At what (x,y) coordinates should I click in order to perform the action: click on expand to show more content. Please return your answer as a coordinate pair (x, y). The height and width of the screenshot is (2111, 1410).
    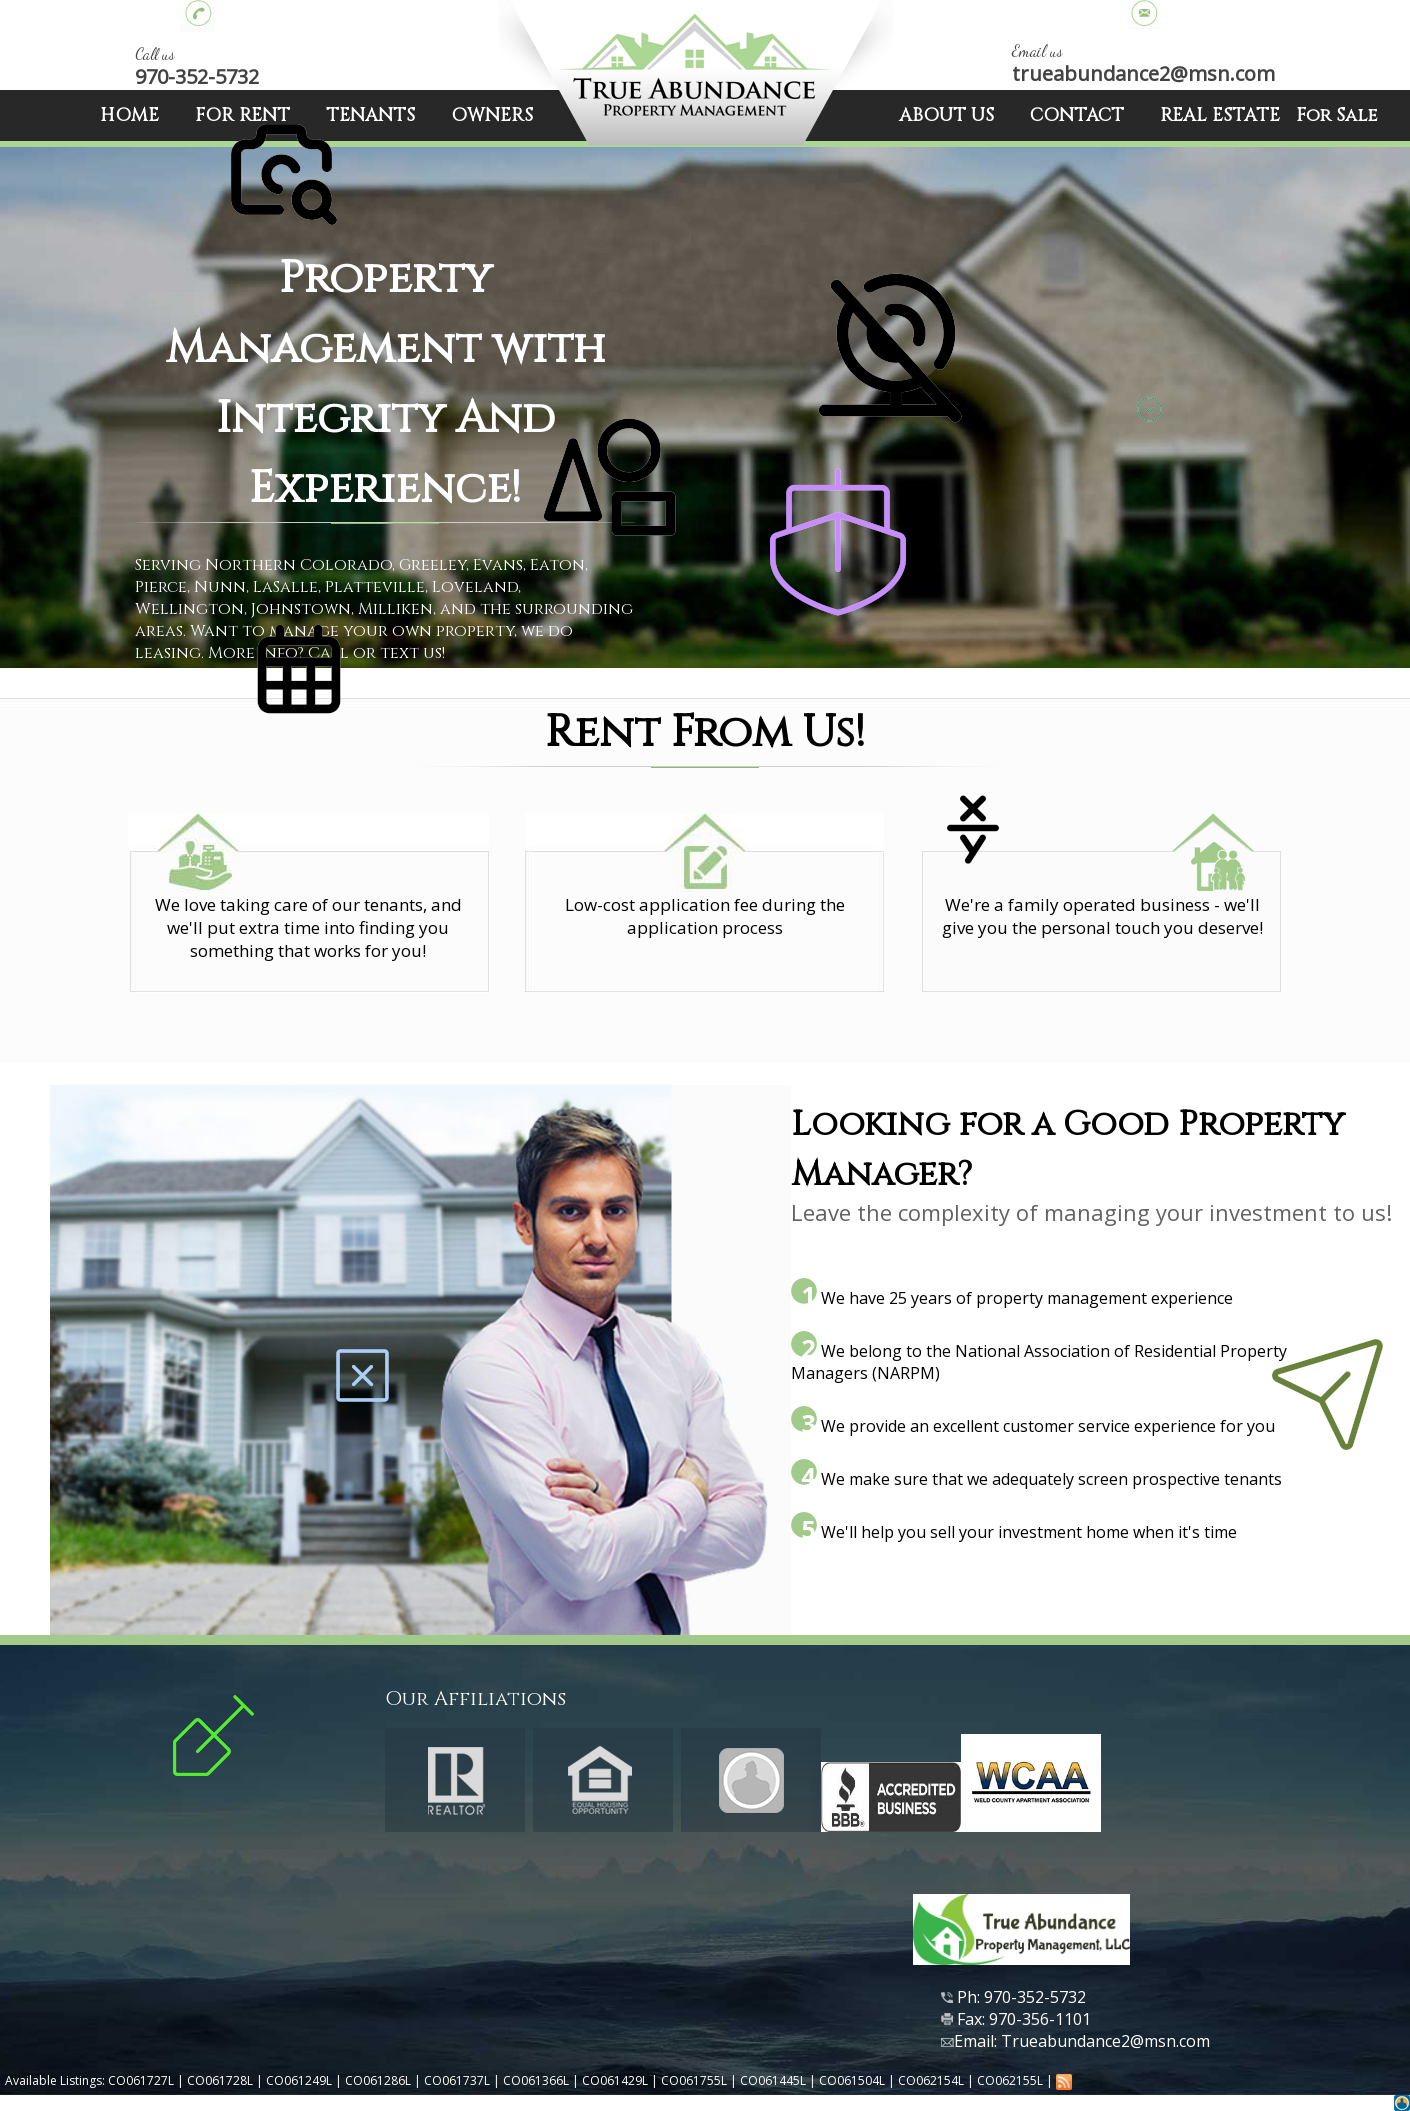
    Looking at the image, I should click on (1149, 409).